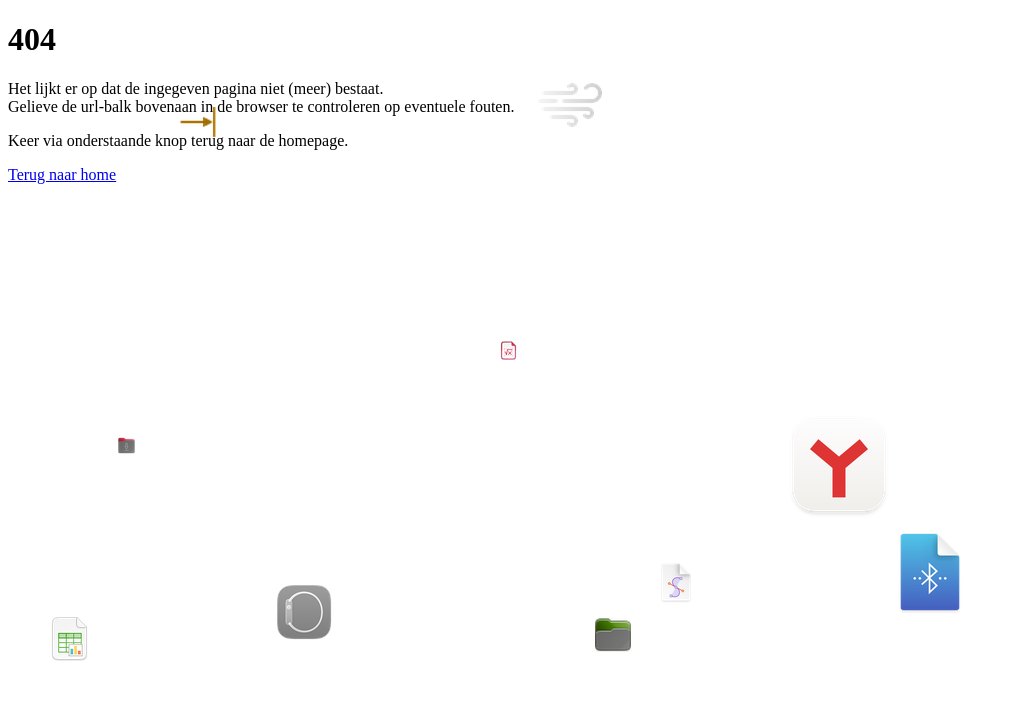 Image resolution: width=1024 pixels, height=720 pixels. Describe the element at coordinates (839, 465) in the screenshot. I see `open yandex browser` at that location.